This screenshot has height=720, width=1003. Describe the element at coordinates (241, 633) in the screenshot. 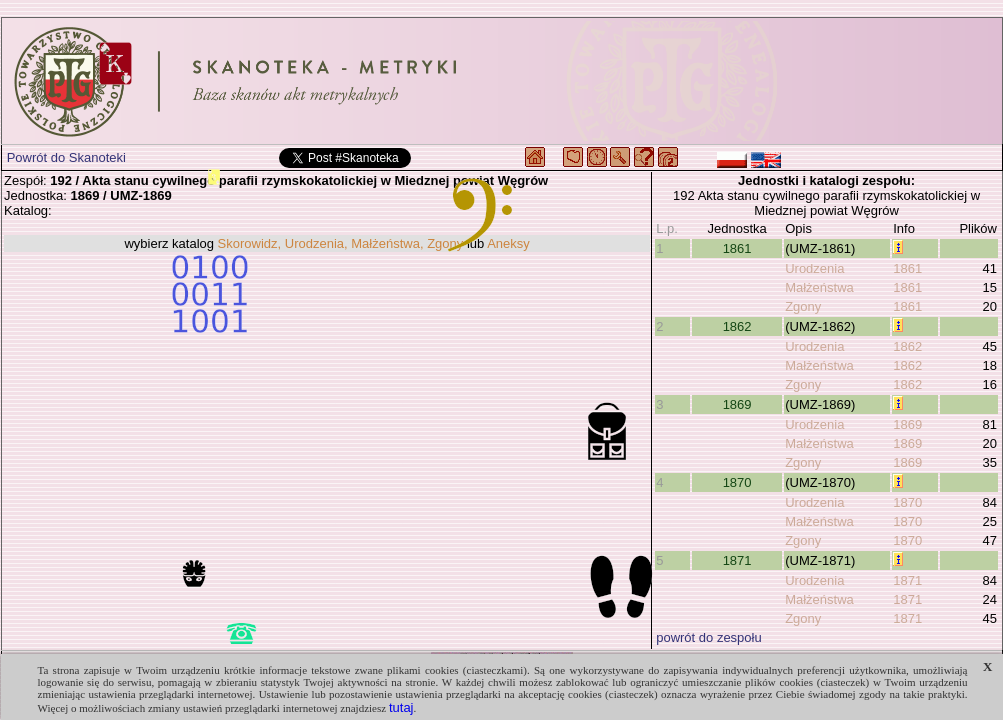

I see `contact customer support via phone` at that location.